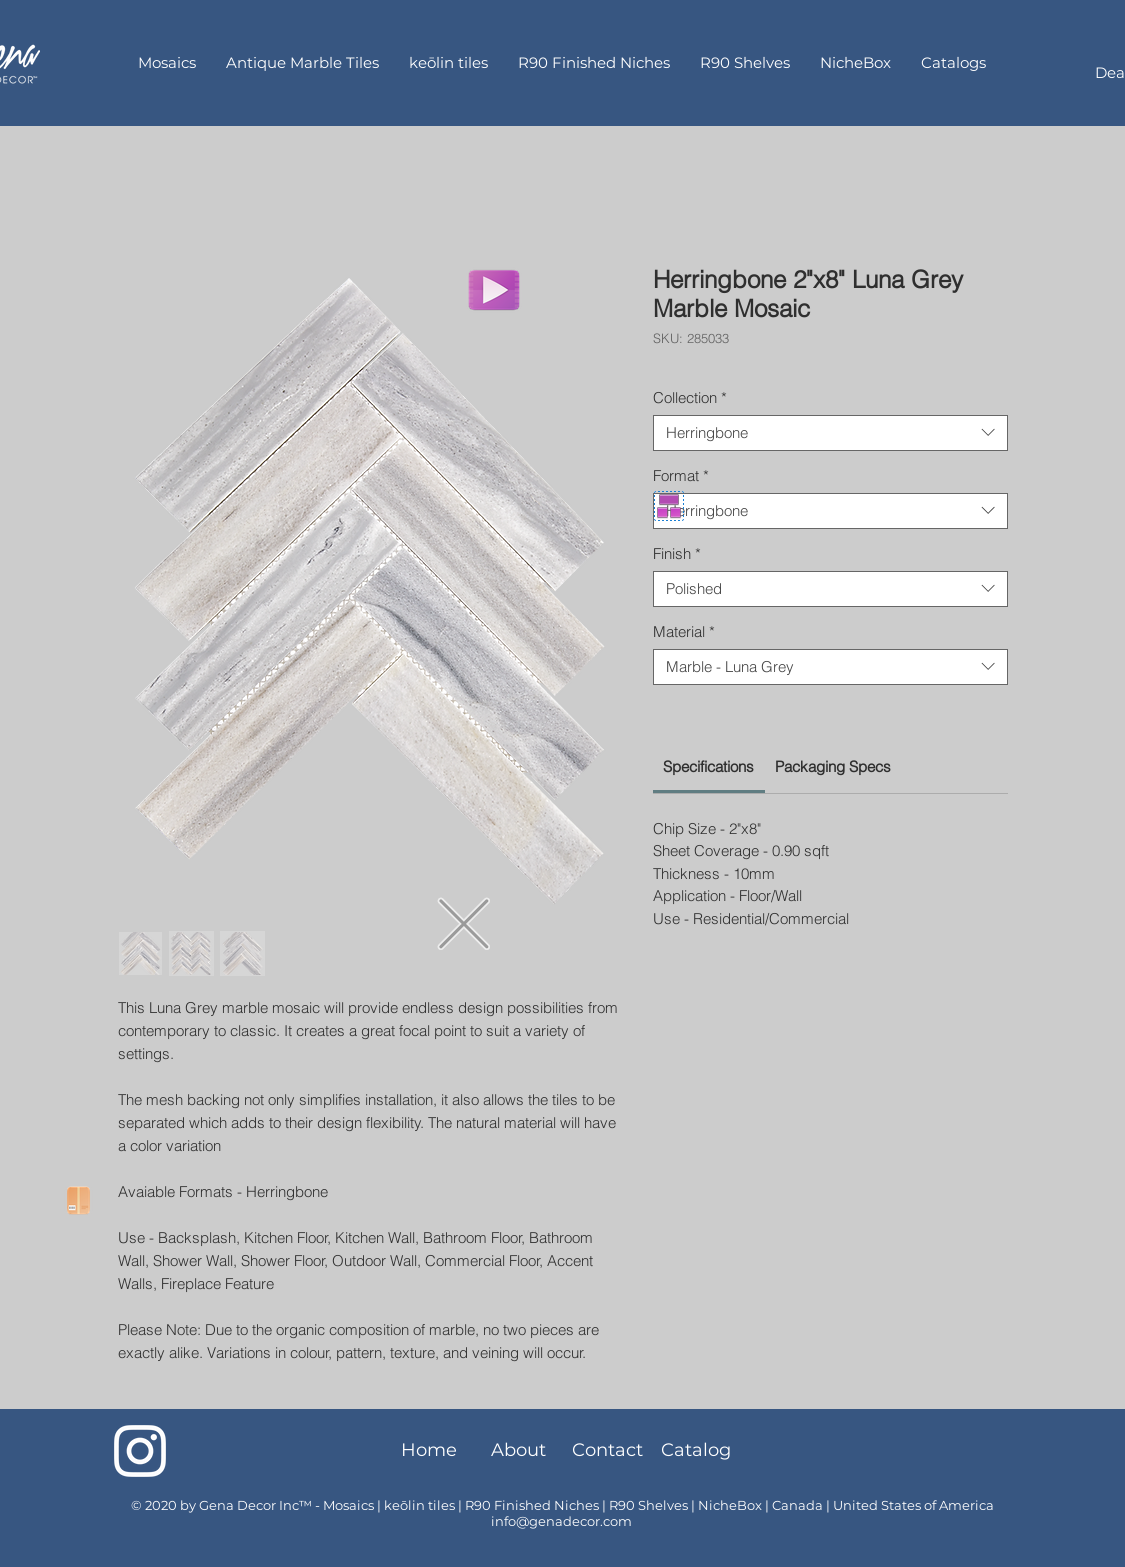 This screenshot has height=1567, width=1125. Describe the element at coordinates (494, 290) in the screenshot. I see `open celluloid media player` at that location.